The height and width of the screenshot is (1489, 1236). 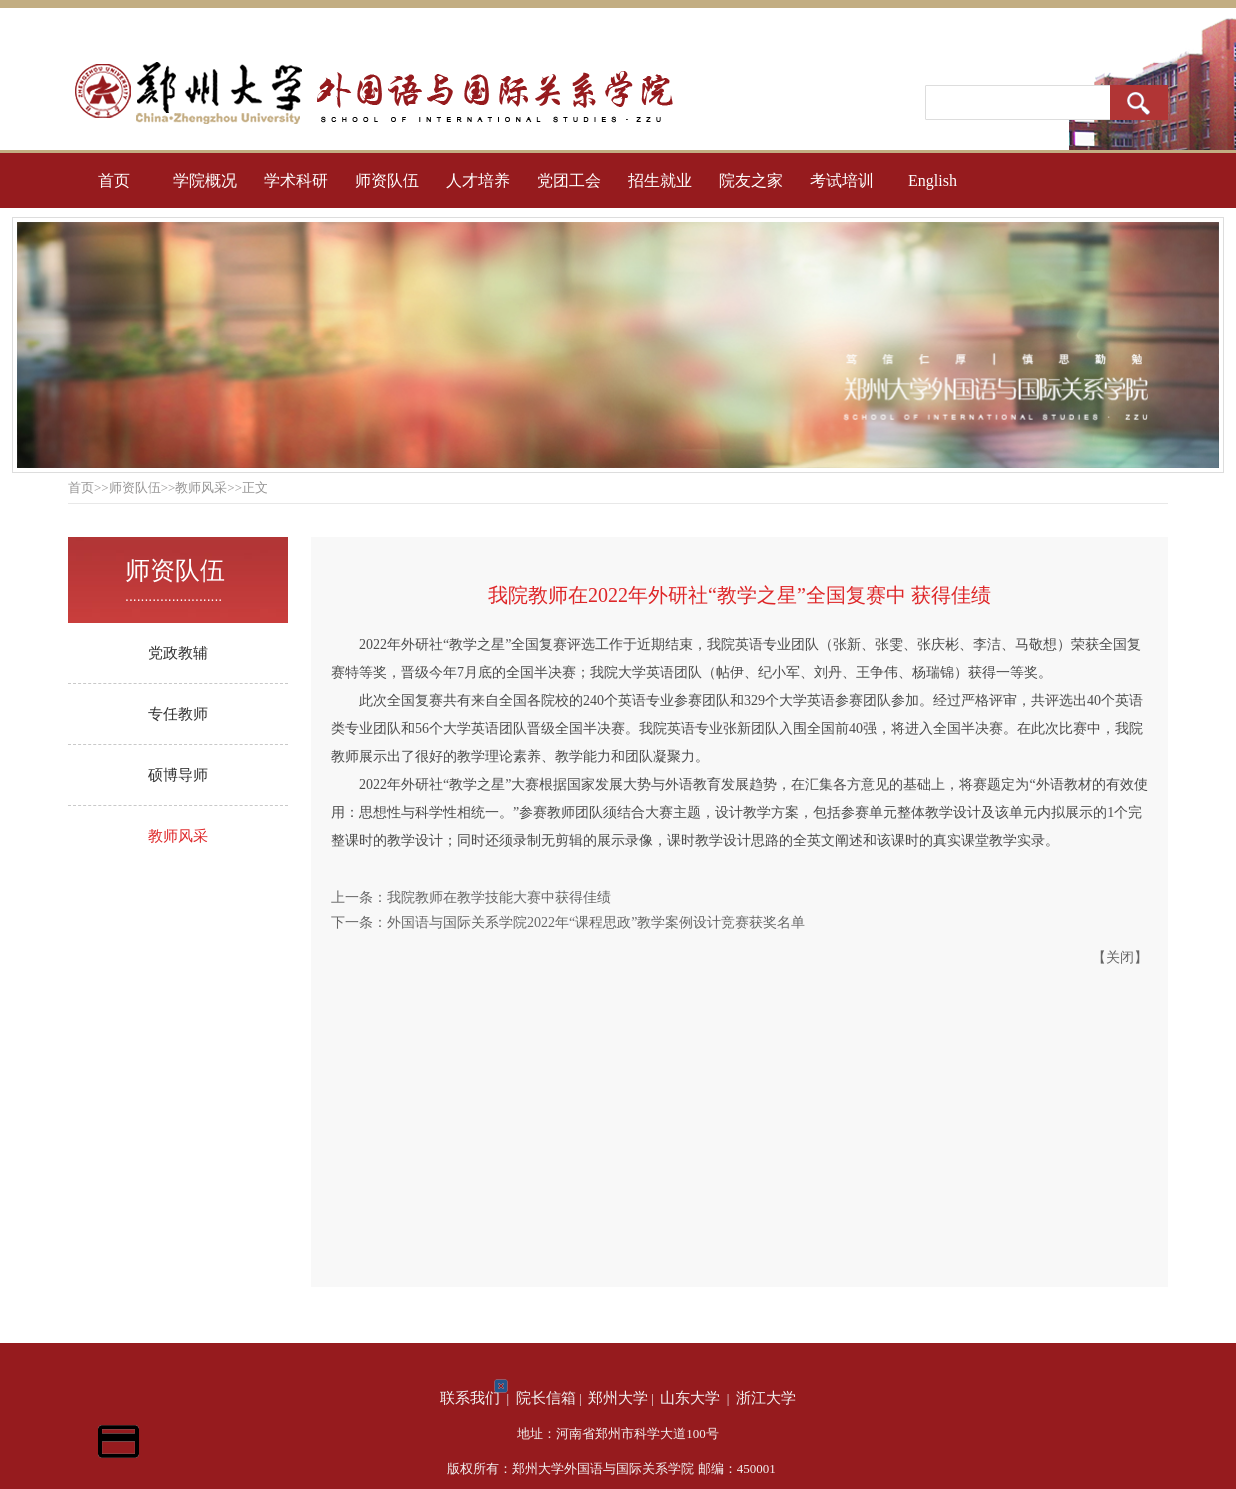 What do you see at coordinates (501, 1386) in the screenshot?
I see `close or dismiss a dialog` at bounding box center [501, 1386].